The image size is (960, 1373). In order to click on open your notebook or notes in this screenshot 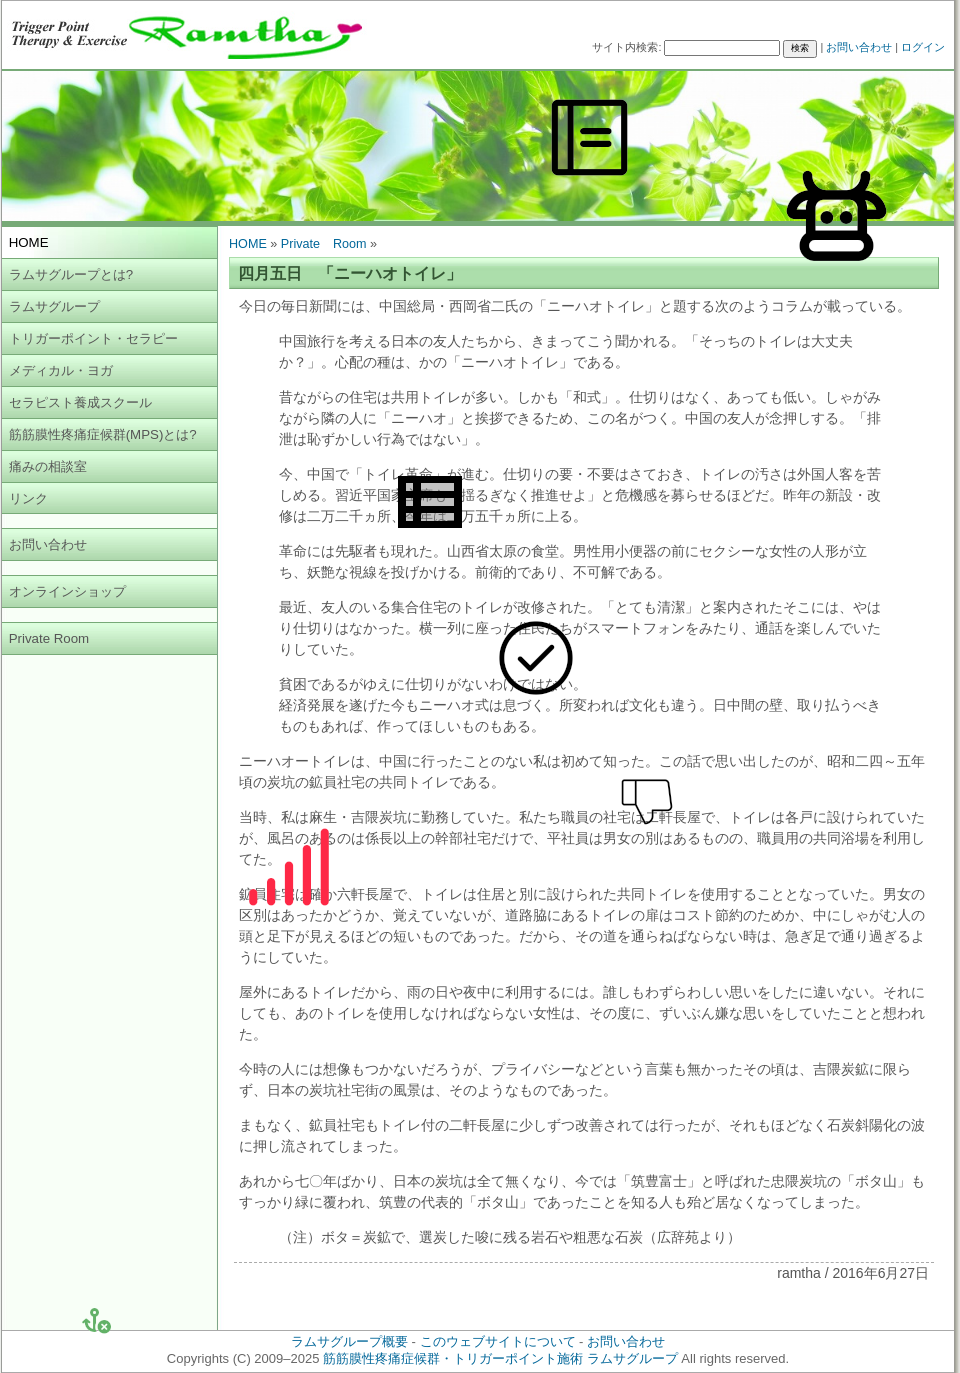, I will do `click(589, 137)`.